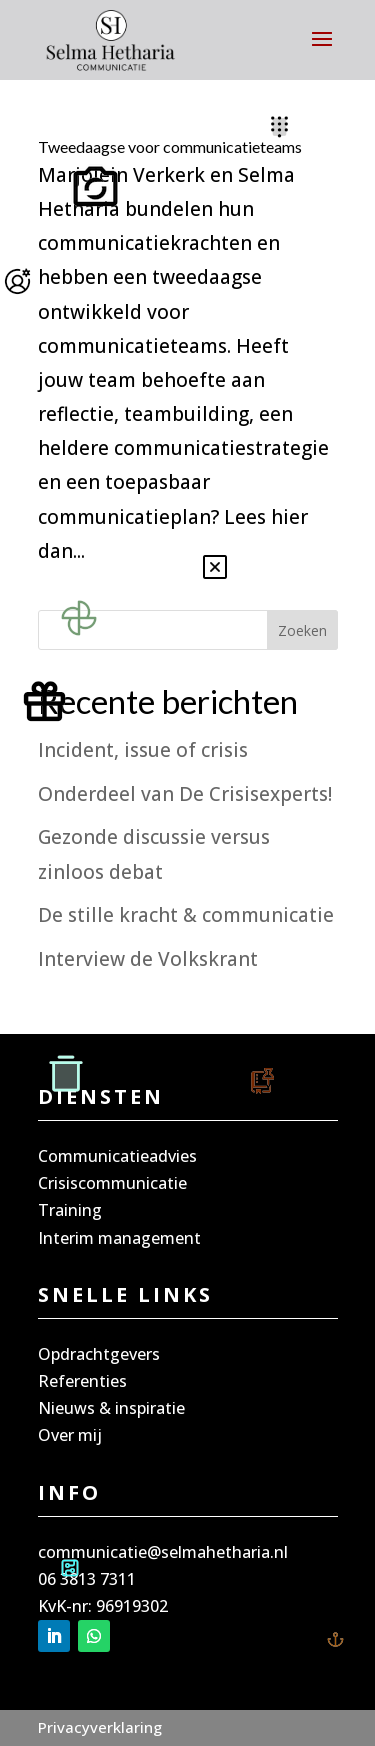  Describe the element at coordinates (17, 281) in the screenshot. I see `access user profile settings` at that location.